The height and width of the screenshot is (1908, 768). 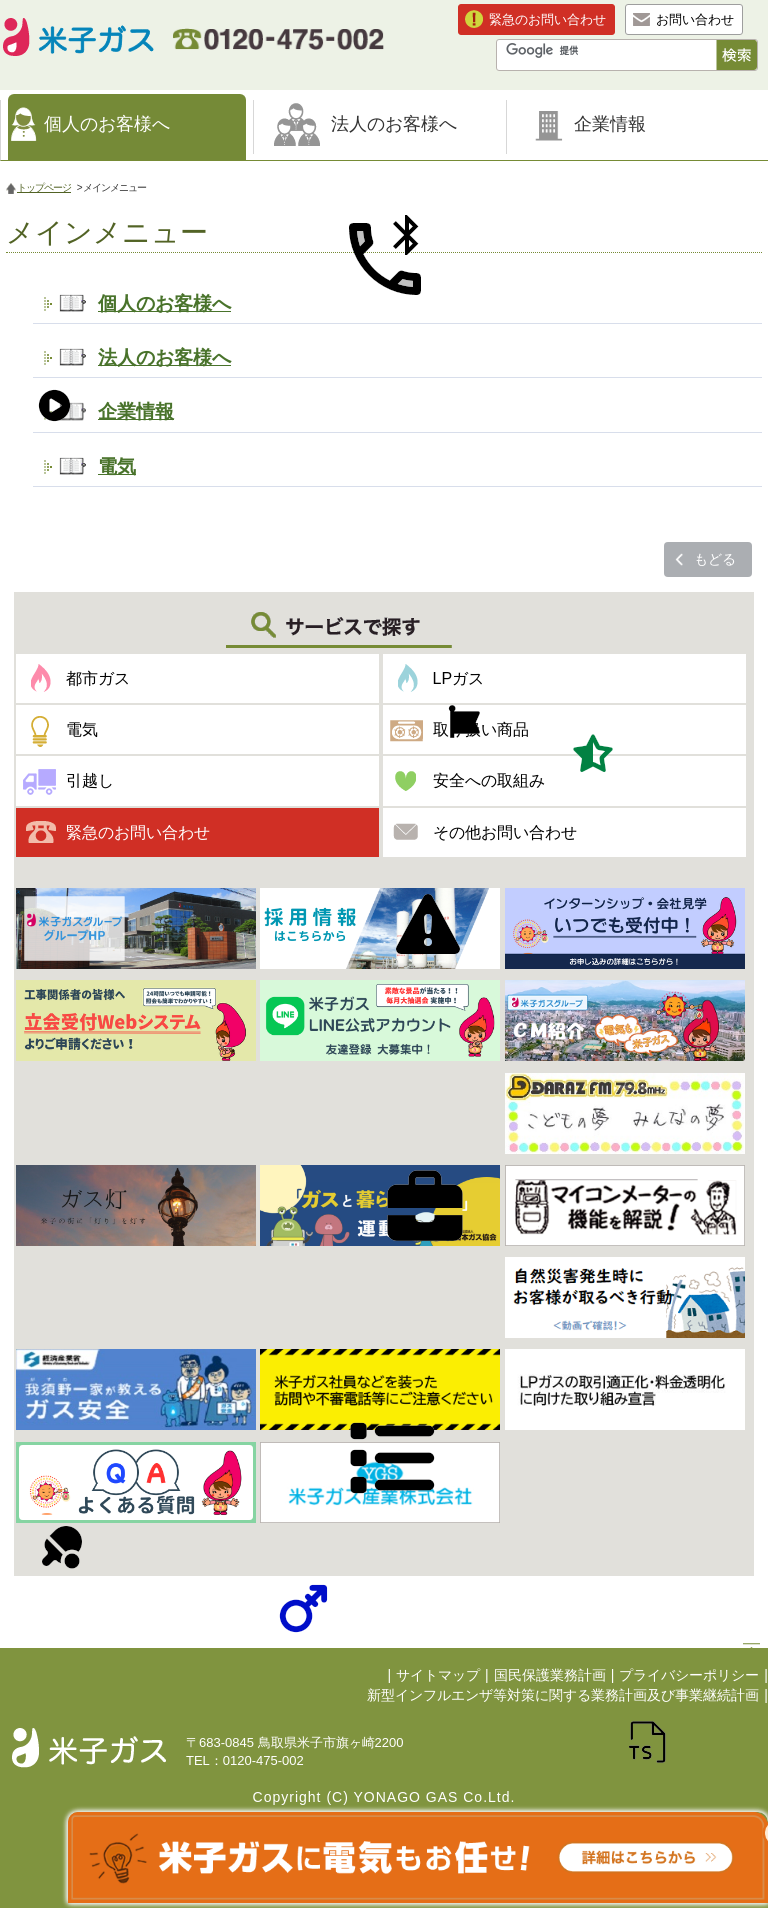 What do you see at coordinates (300, 1611) in the screenshot?
I see `indicates male gender or sex option` at bounding box center [300, 1611].